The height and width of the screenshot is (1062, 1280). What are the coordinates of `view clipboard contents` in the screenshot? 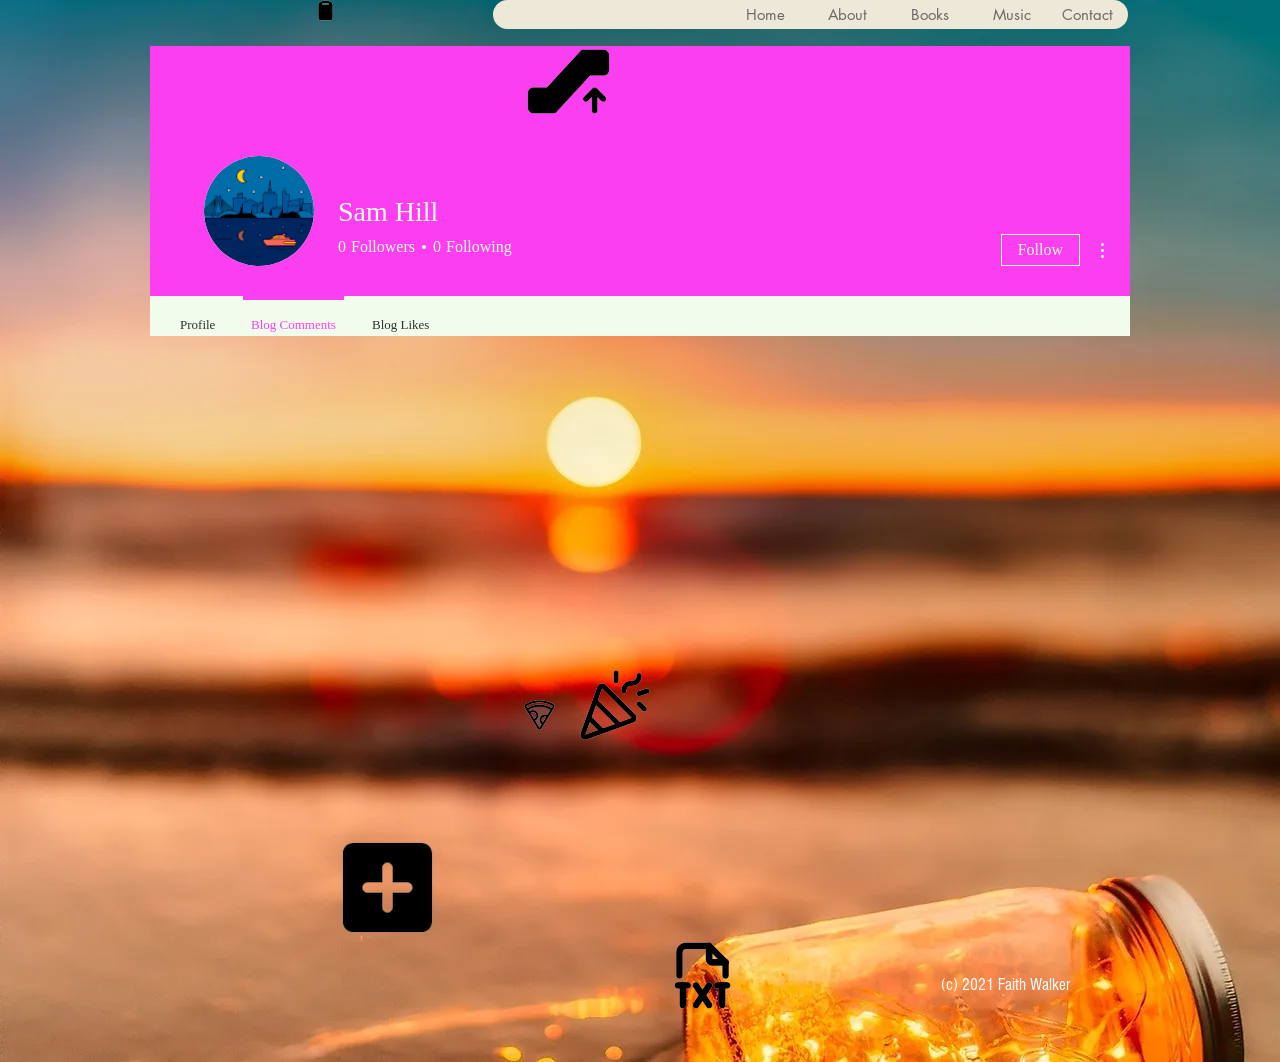 It's located at (325, 10).